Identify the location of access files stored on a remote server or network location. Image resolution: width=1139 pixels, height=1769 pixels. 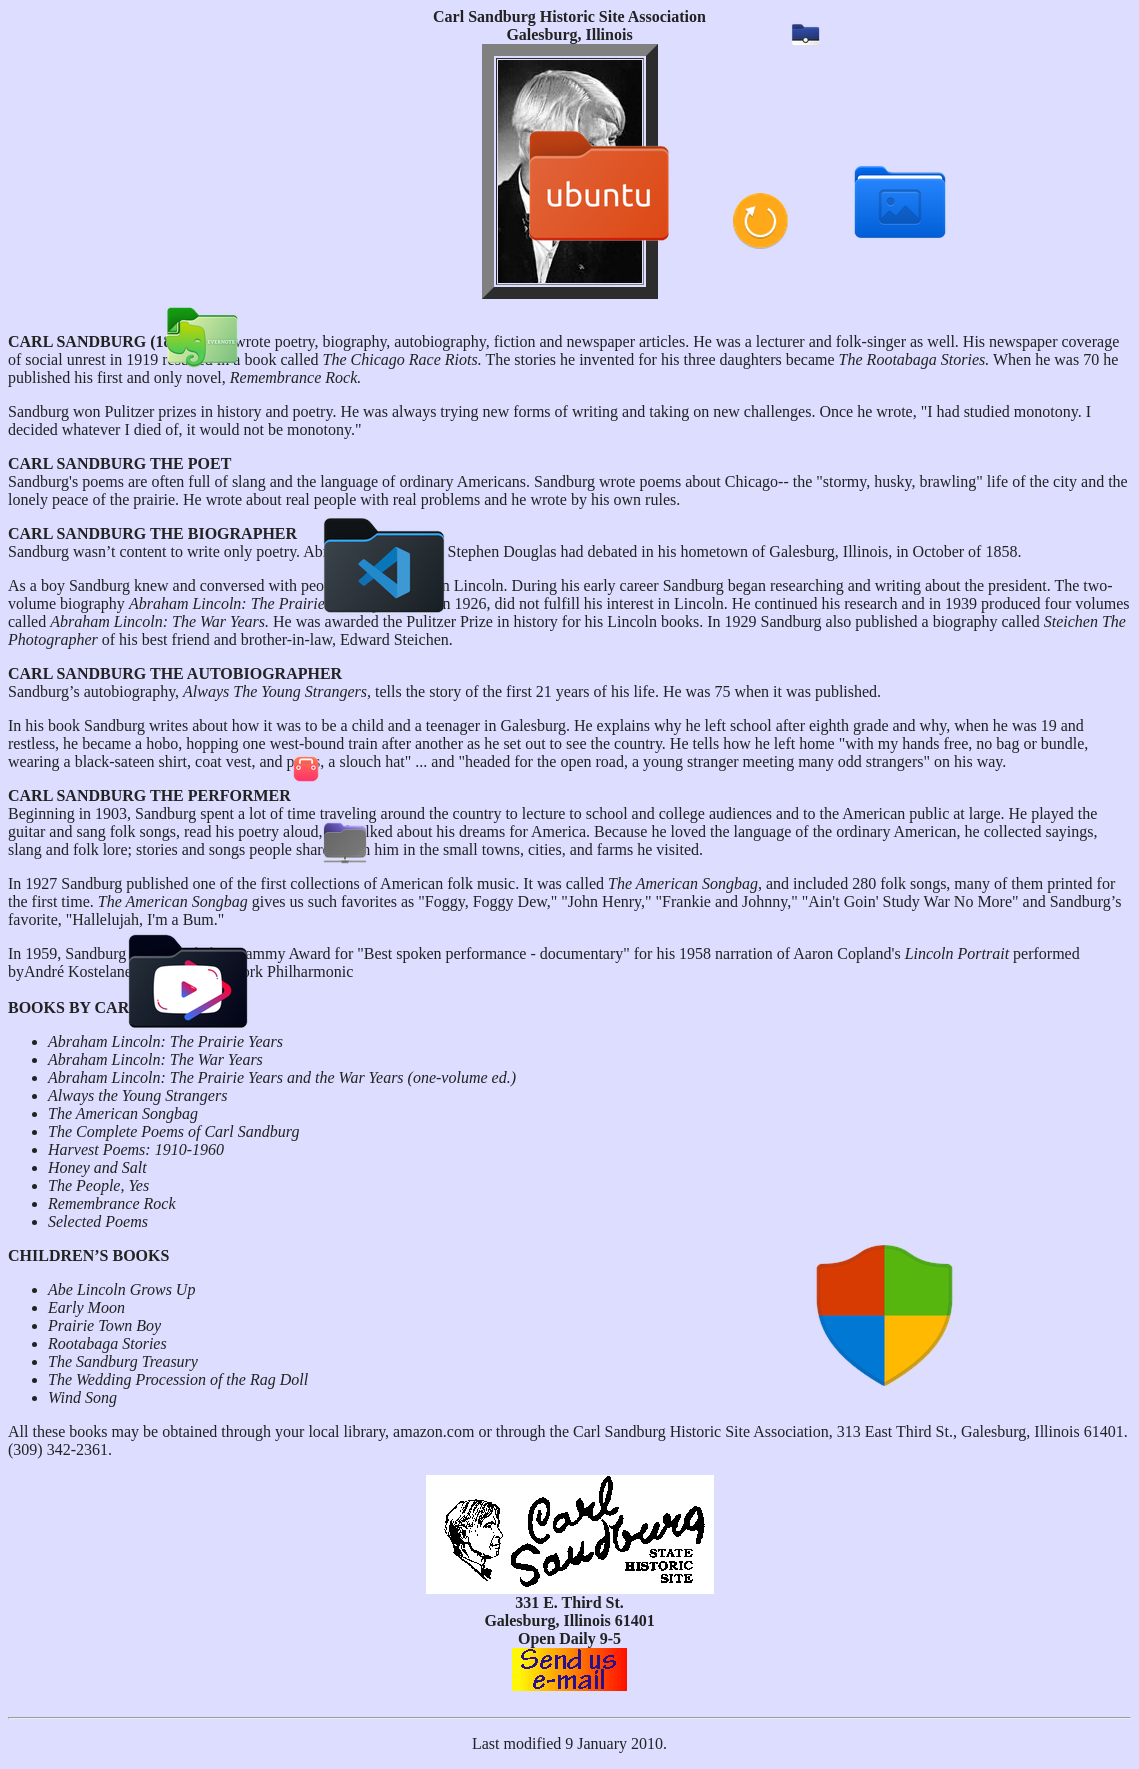
(345, 842).